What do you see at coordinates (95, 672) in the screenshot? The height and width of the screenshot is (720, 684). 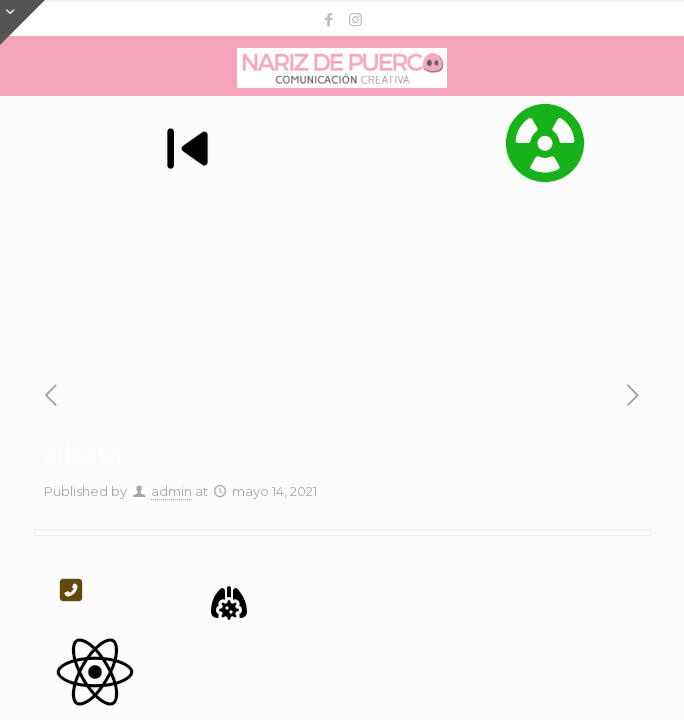 I see `react javascript library logo` at bounding box center [95, 672].